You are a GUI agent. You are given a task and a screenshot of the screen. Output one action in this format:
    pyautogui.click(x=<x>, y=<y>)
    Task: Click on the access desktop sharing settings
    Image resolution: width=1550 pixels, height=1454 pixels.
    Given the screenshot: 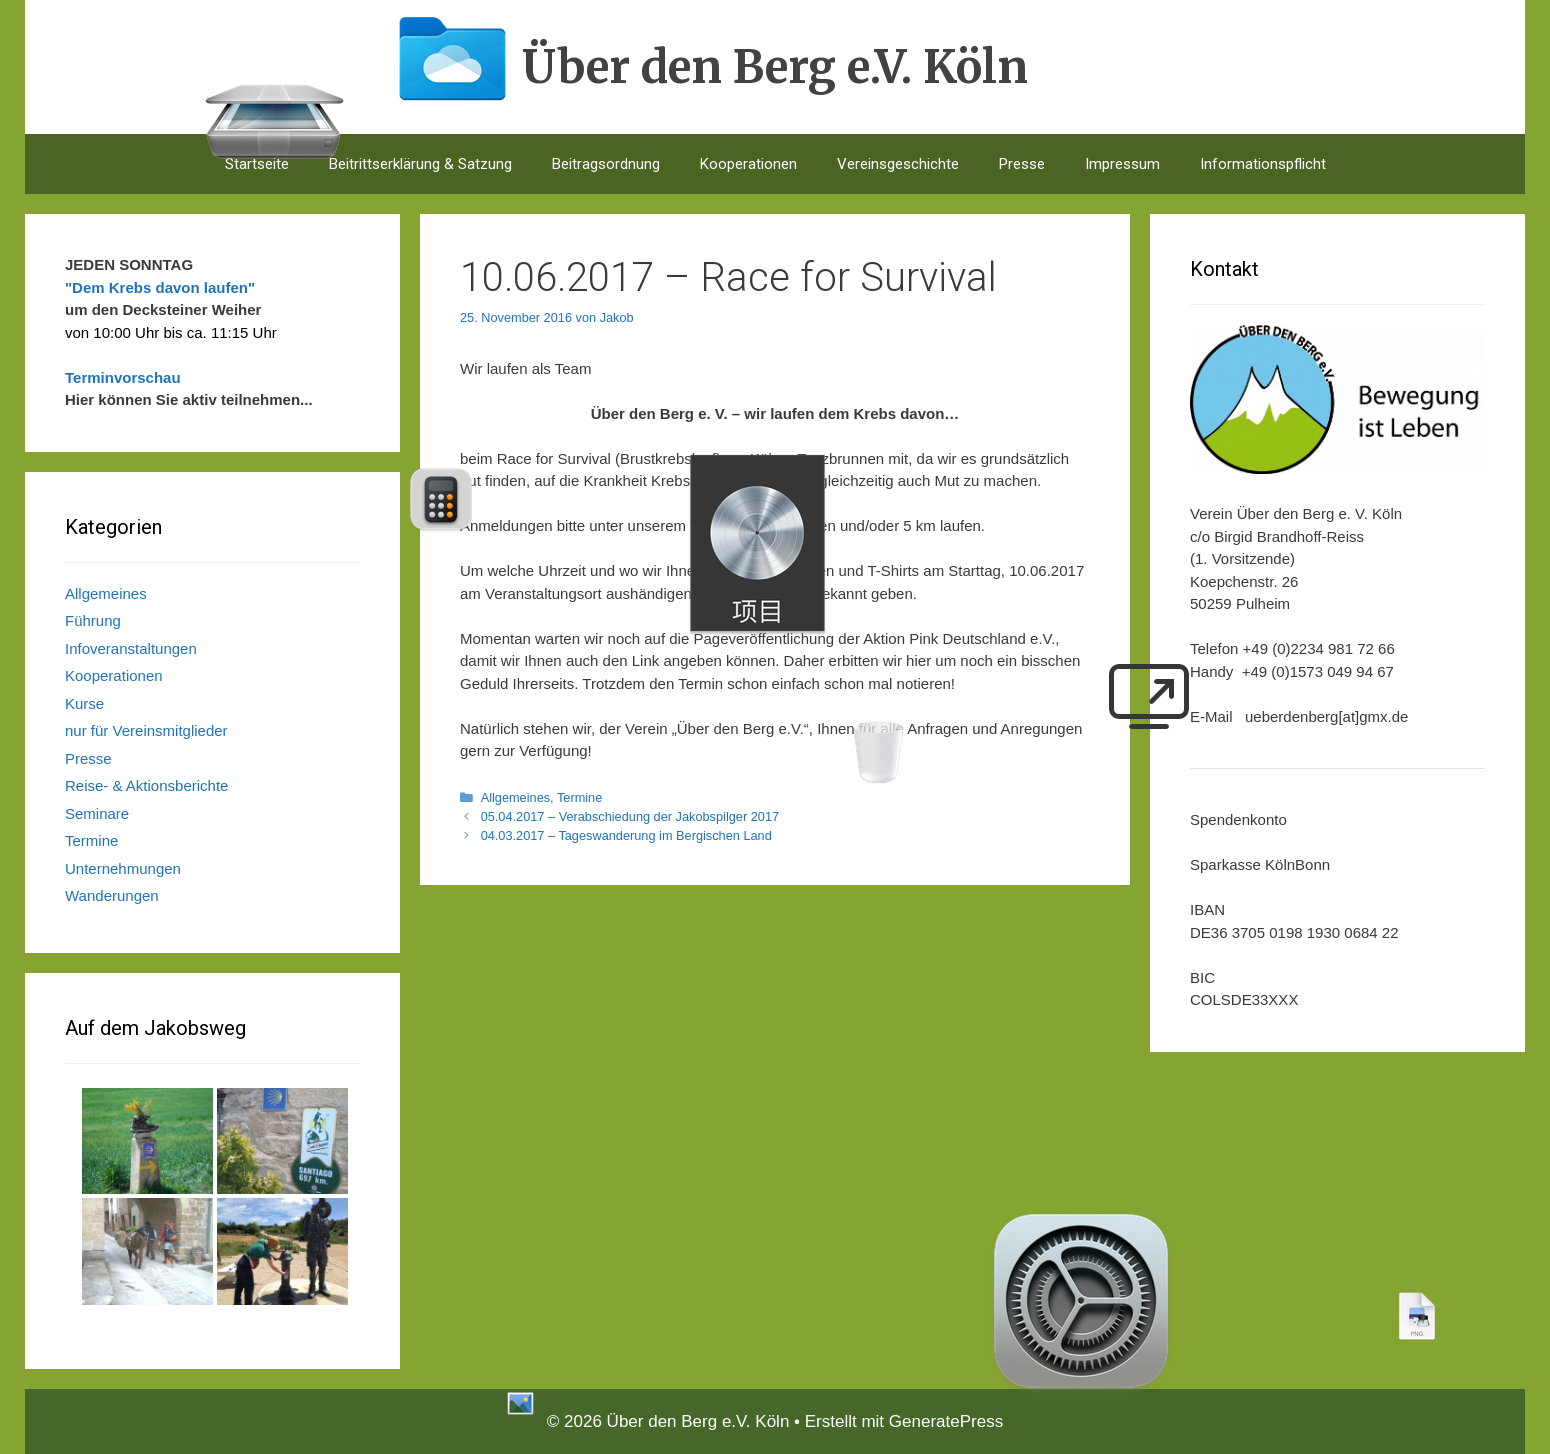 What is the action you would take?
    pyautogui.click(x=1149, y=694)
    